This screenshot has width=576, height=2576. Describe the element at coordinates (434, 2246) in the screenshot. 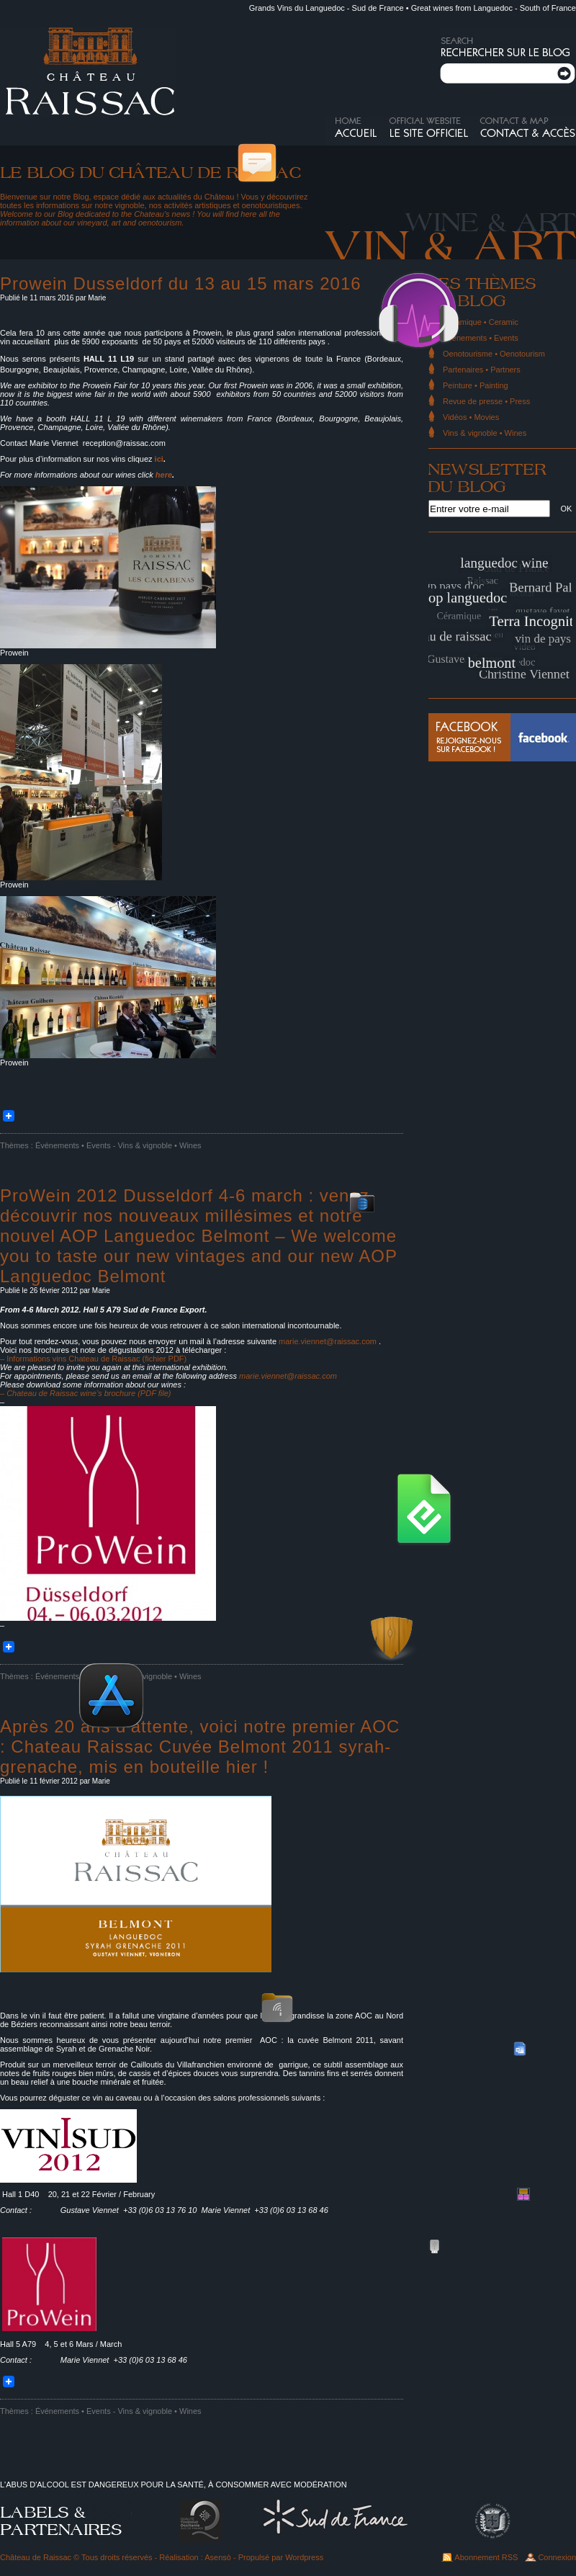

I see `access connected USB storage device` at that location.